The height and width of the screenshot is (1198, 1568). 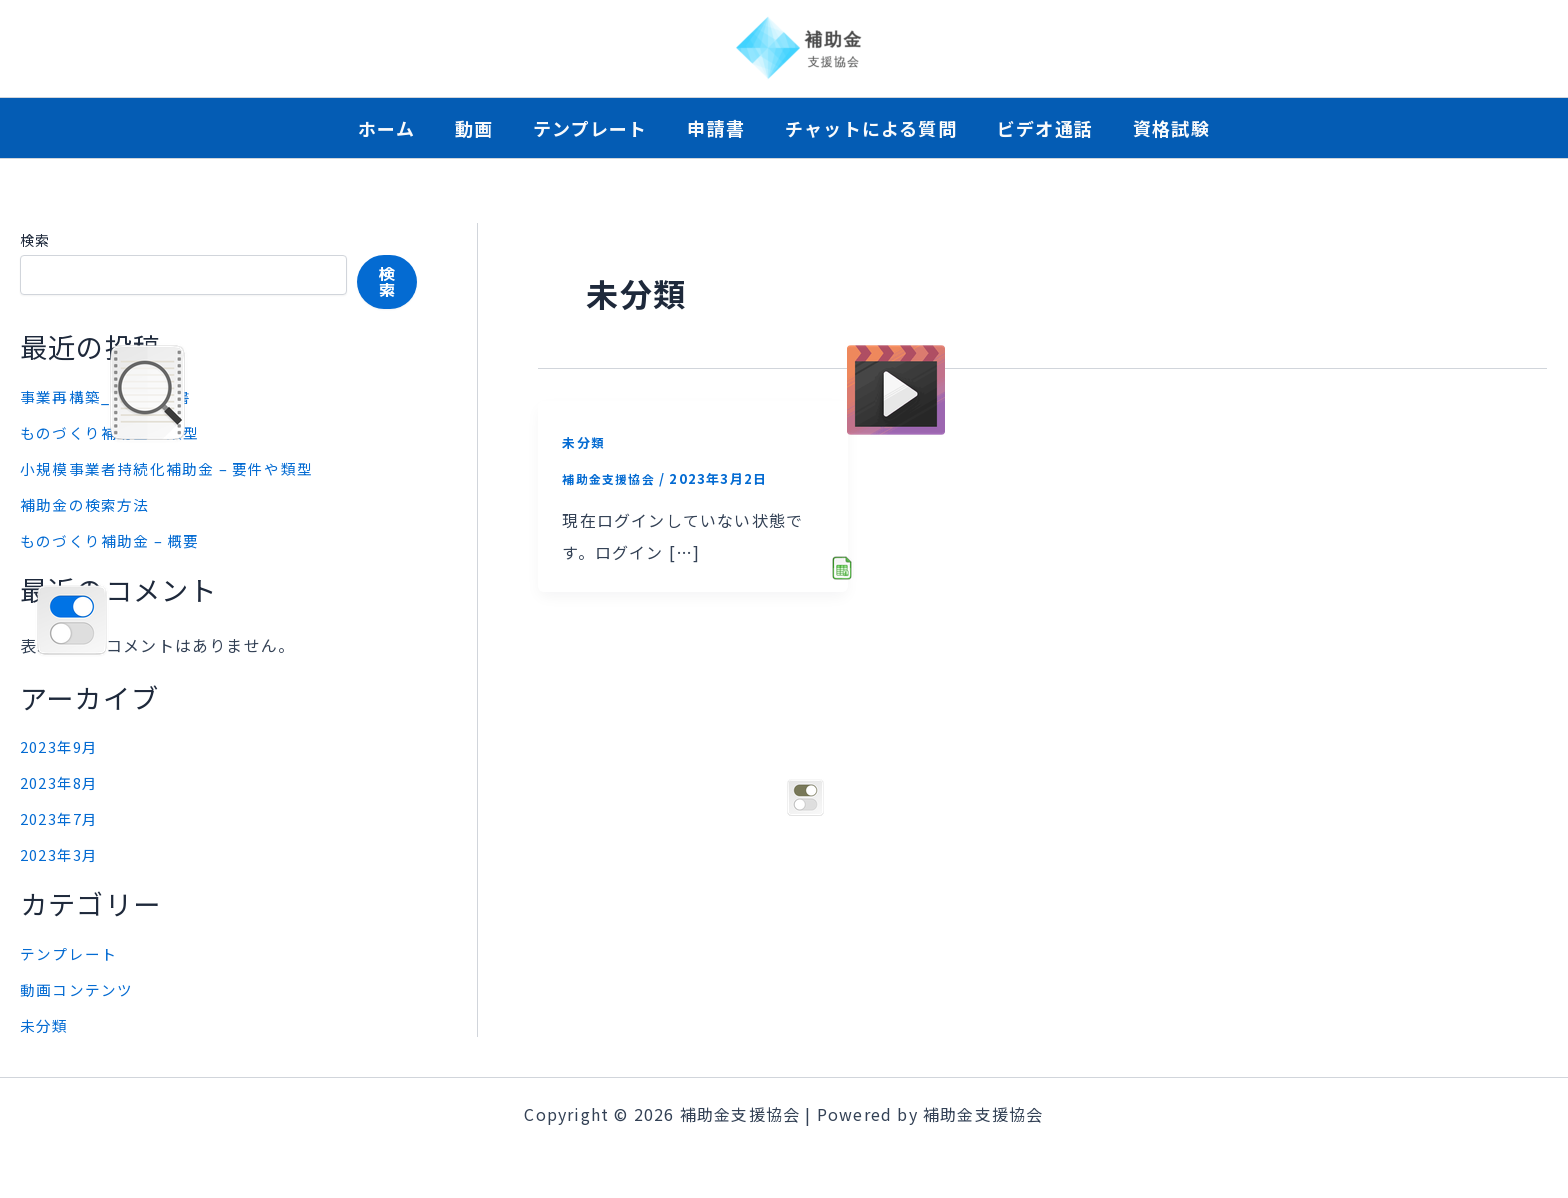 What do you see at coordinates (72, 620) in the screenshot?
I see `open system settings or preferences` at bounding box center [72, 620].